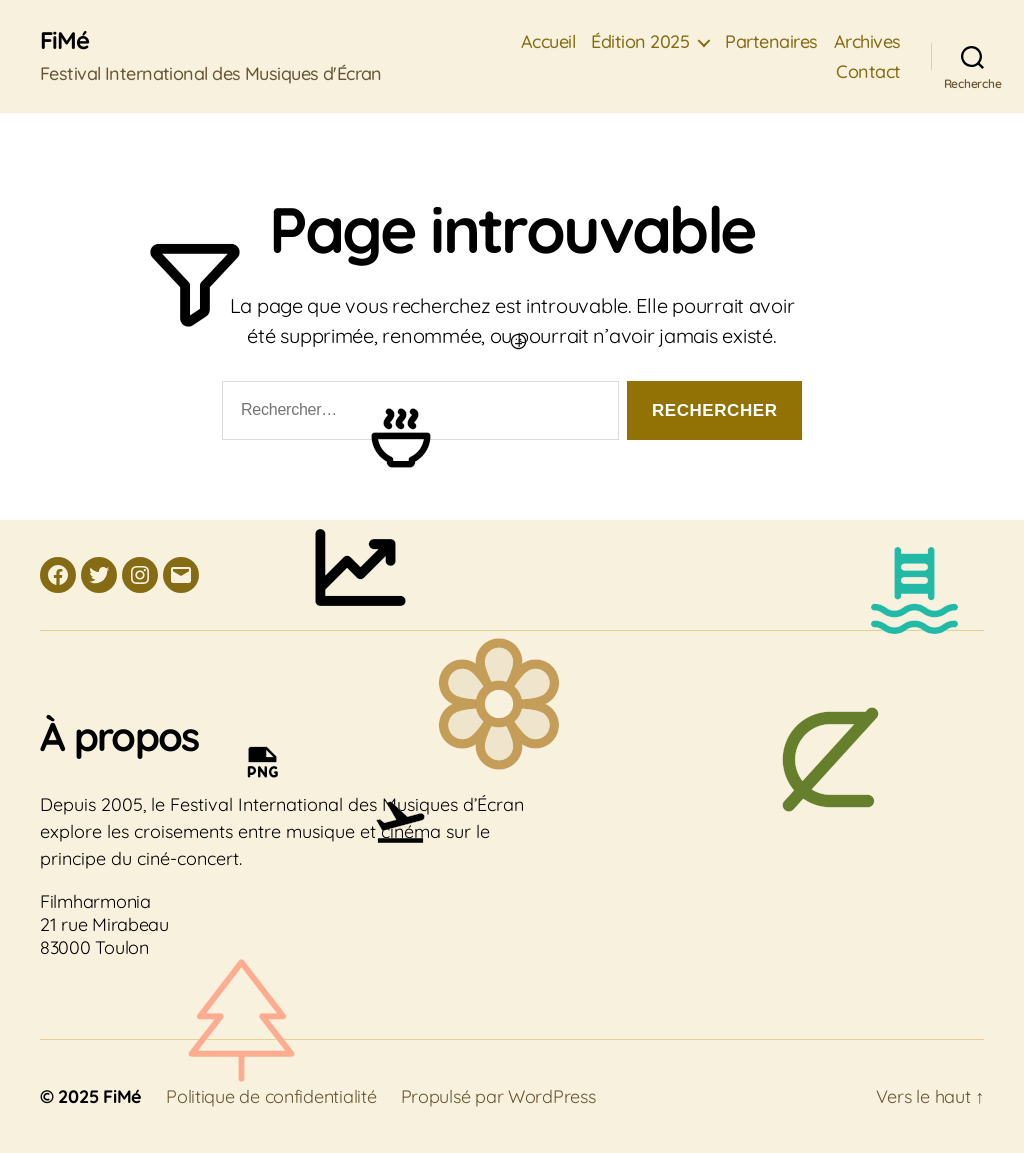  I want to click on filter or sort content, so click(195, 282).